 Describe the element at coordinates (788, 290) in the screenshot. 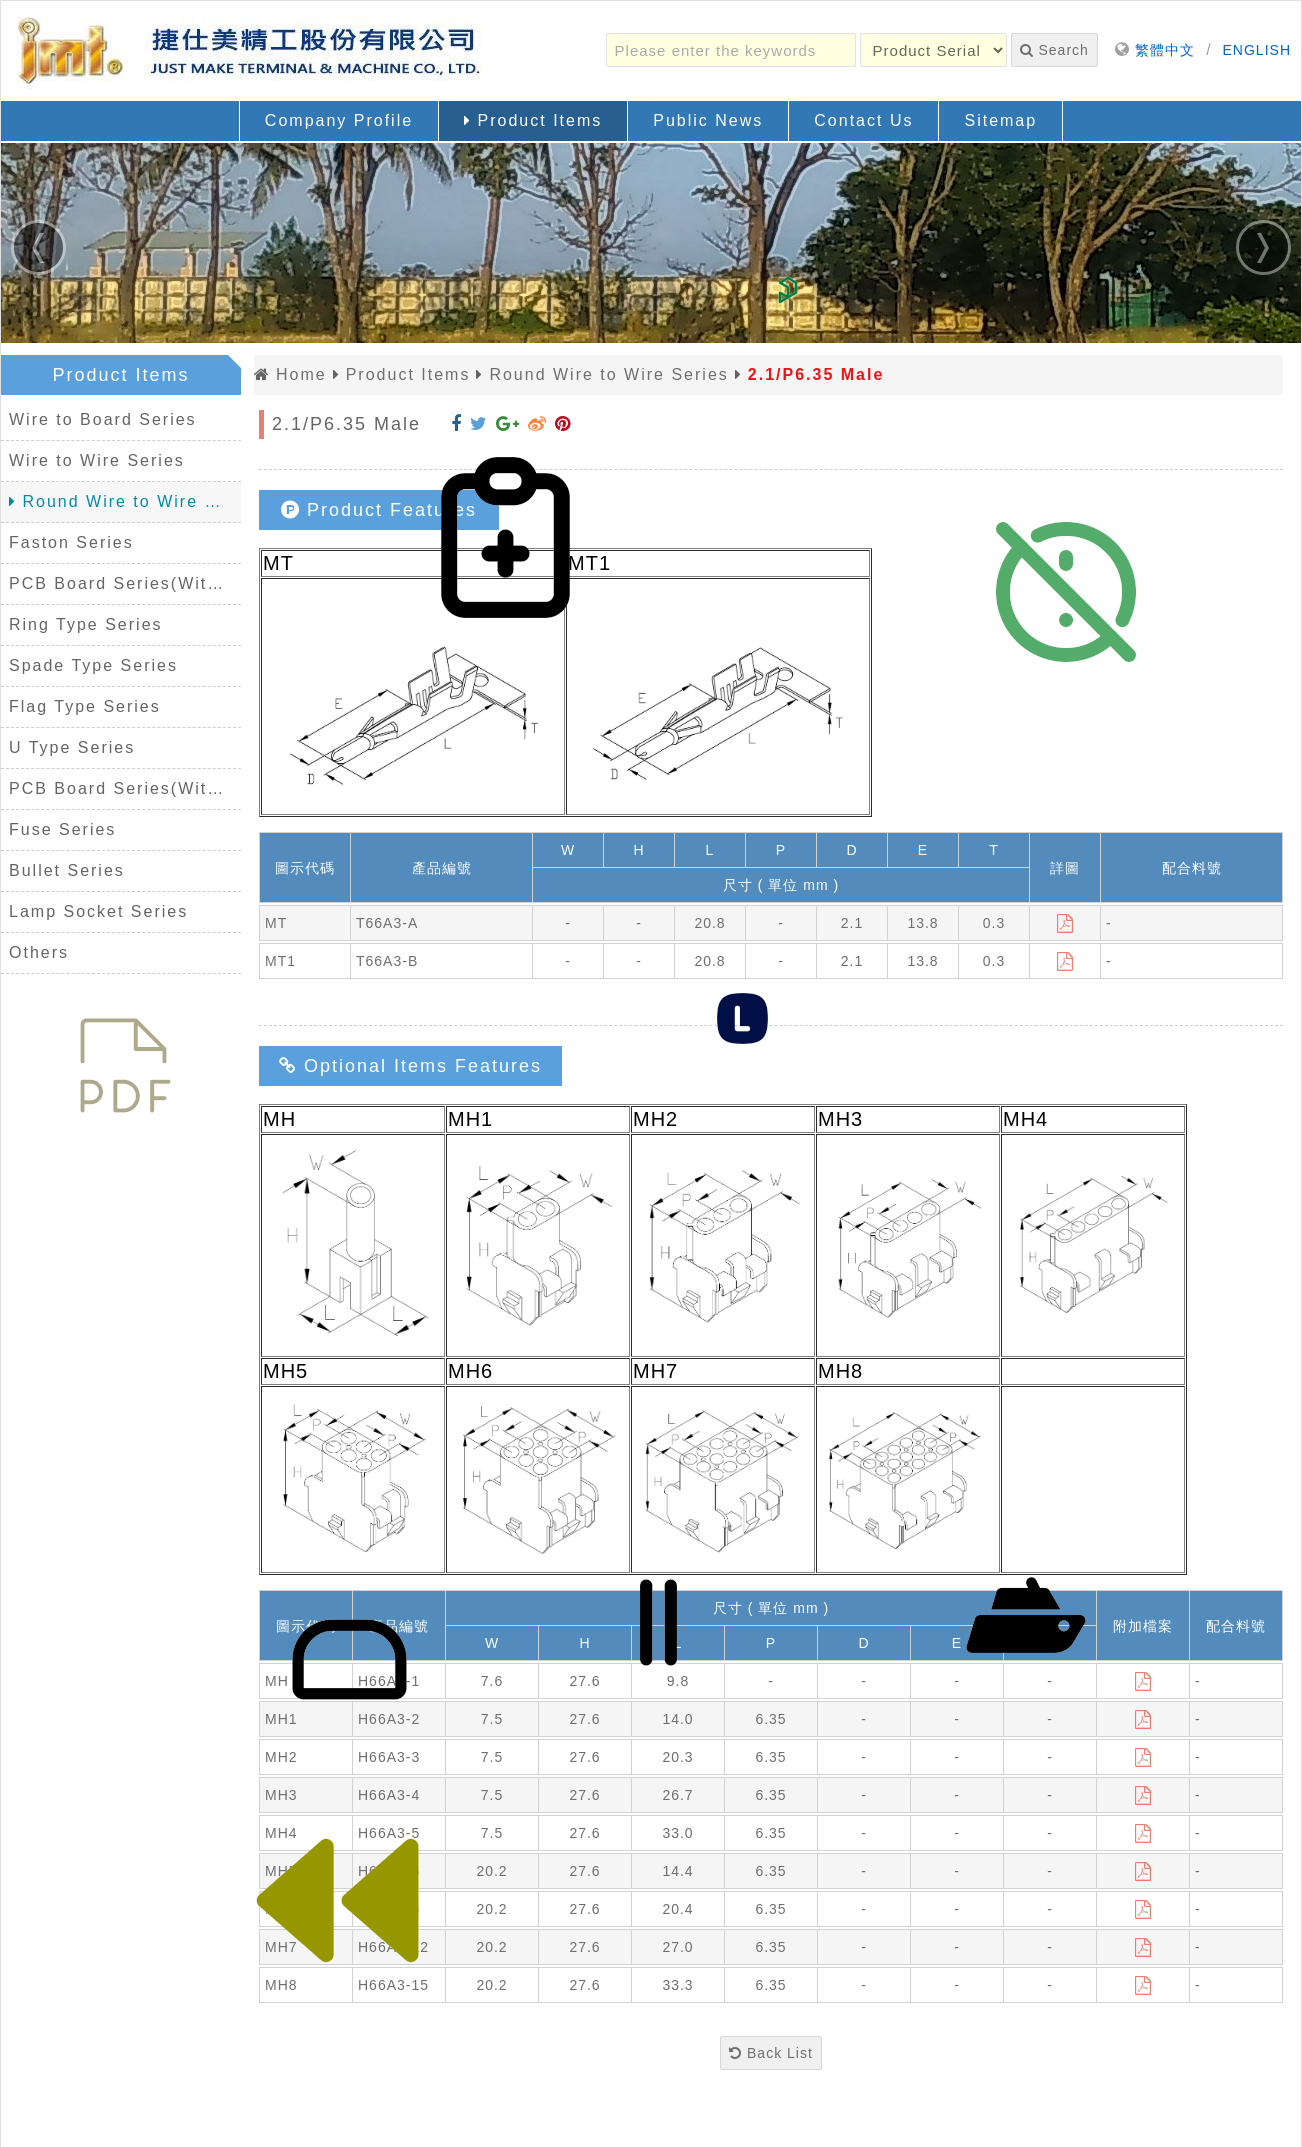

I see `open Printables 3D printing community` at that location.